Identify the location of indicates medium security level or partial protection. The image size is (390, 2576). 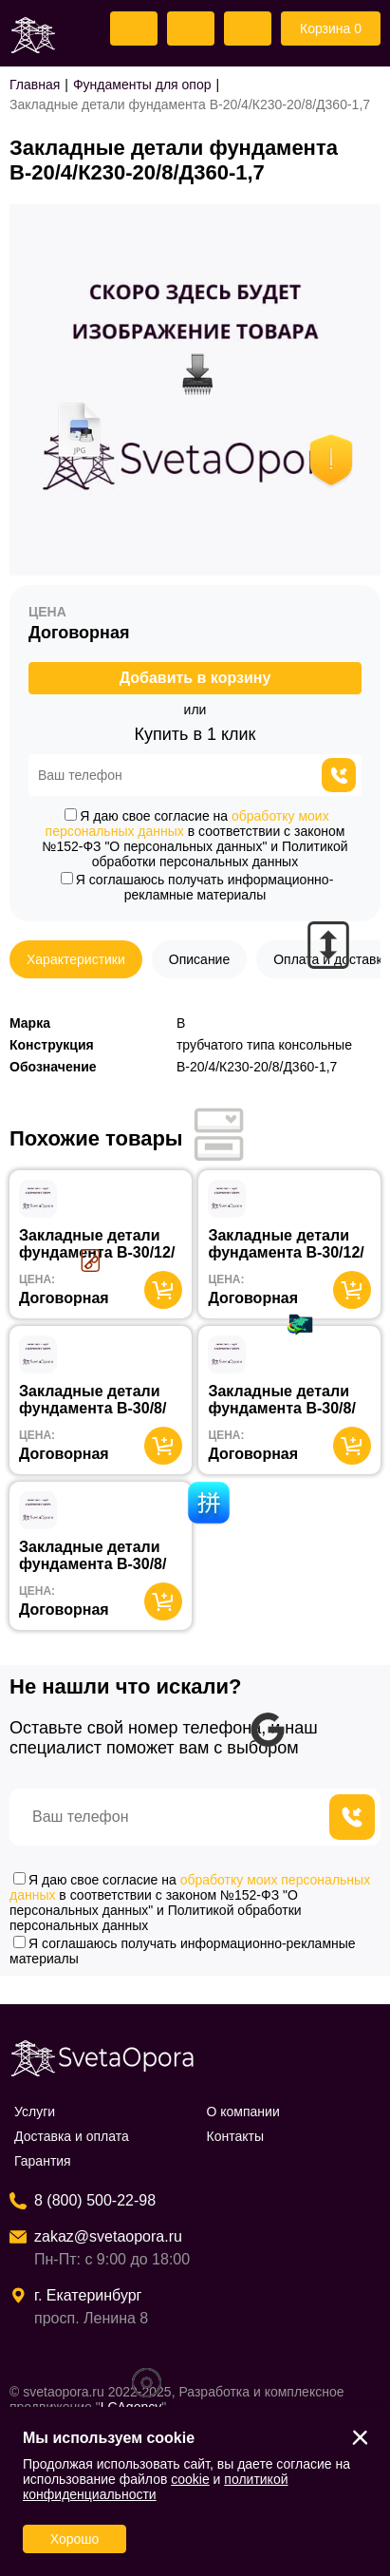
(331, 462).